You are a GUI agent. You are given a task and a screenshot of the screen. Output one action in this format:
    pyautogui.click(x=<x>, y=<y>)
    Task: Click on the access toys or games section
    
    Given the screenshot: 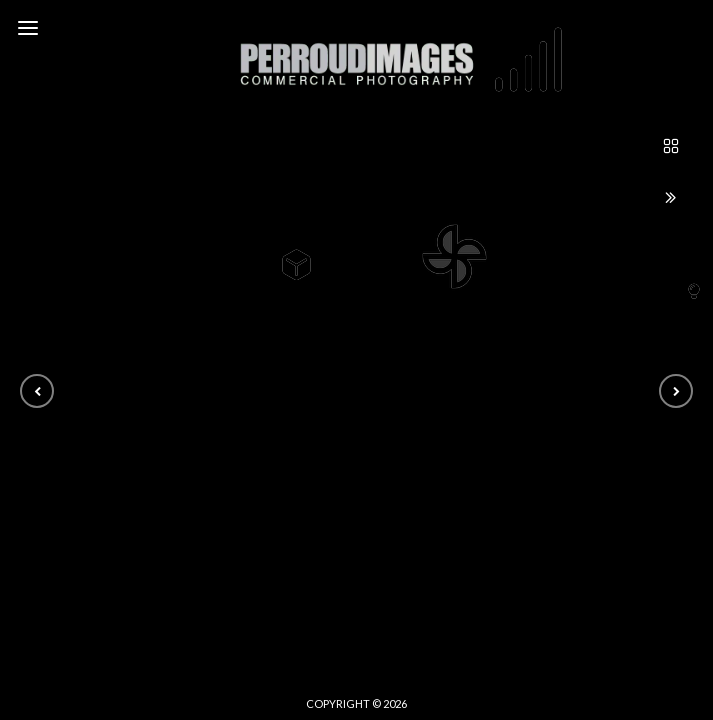 What is the action you would take?
    pyautogui.click(x=454, y=256)
    